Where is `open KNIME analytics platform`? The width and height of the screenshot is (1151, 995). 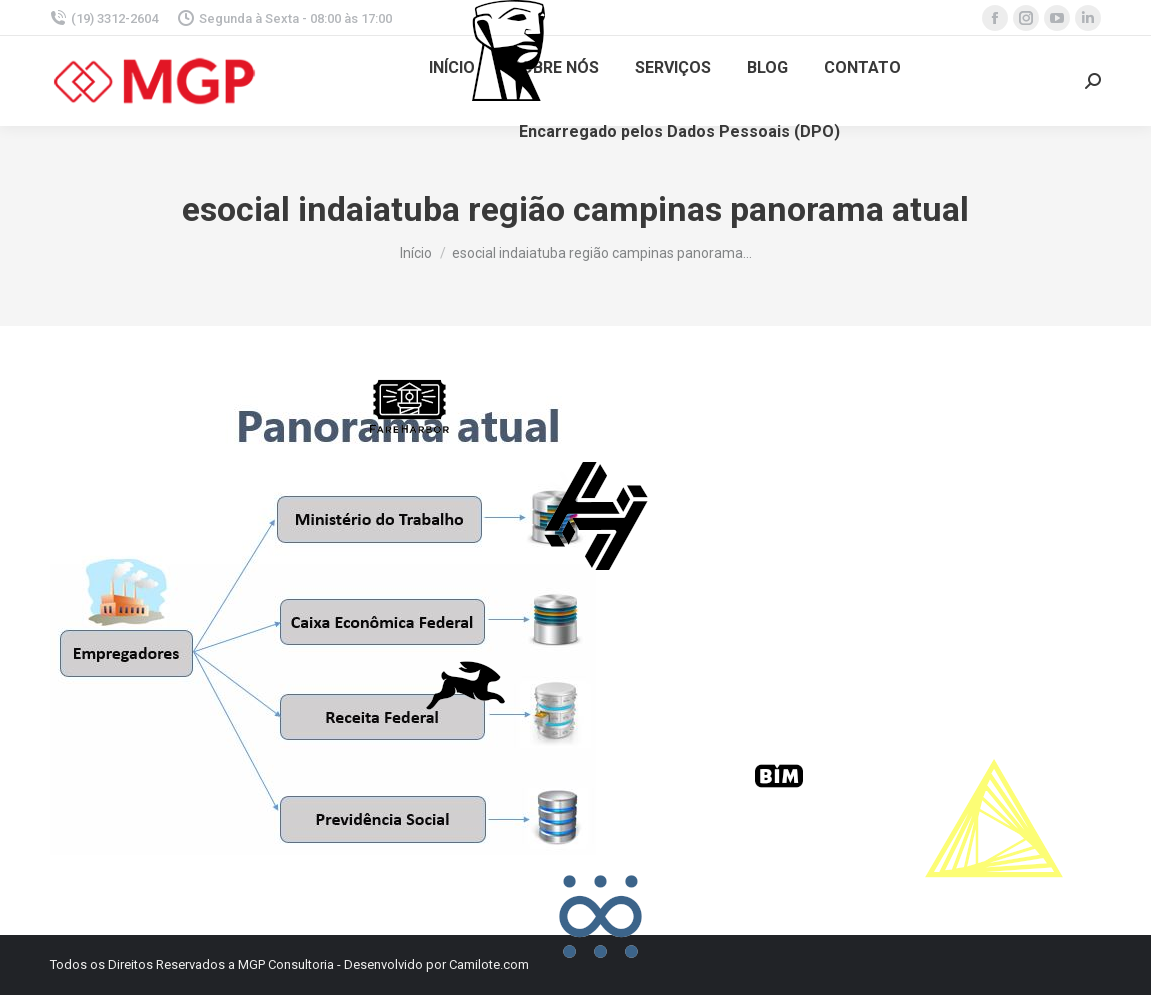
open KNIME analytics platform is located at coordinates (994, 818).